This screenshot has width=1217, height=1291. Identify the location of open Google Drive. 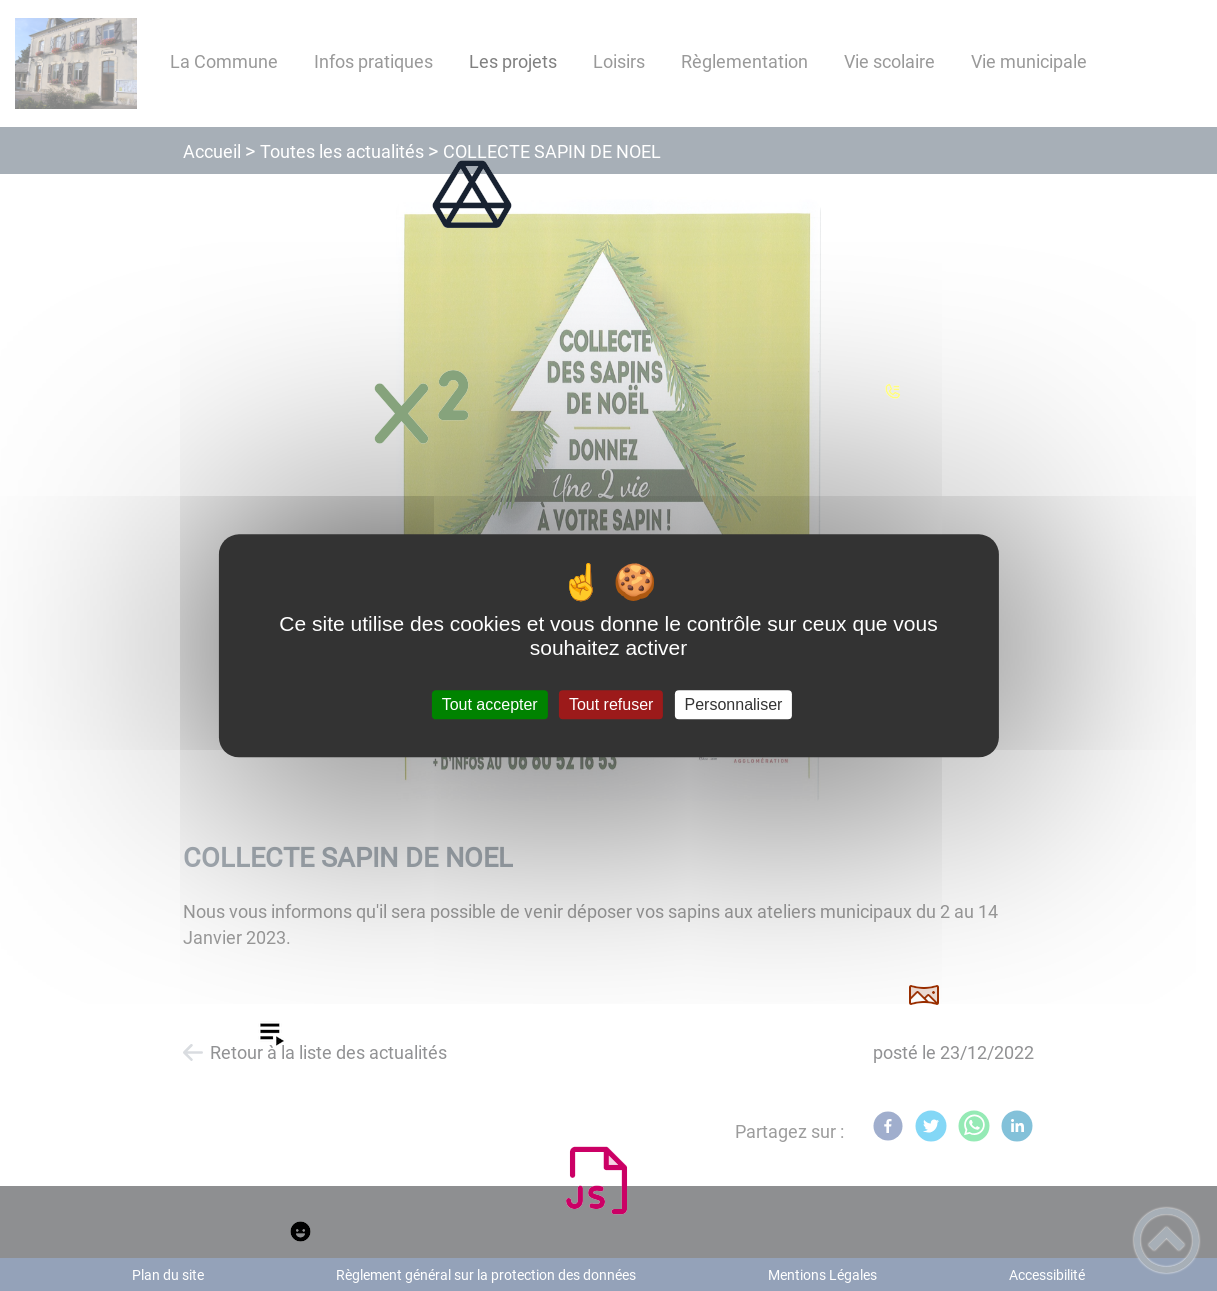
(472, 197).